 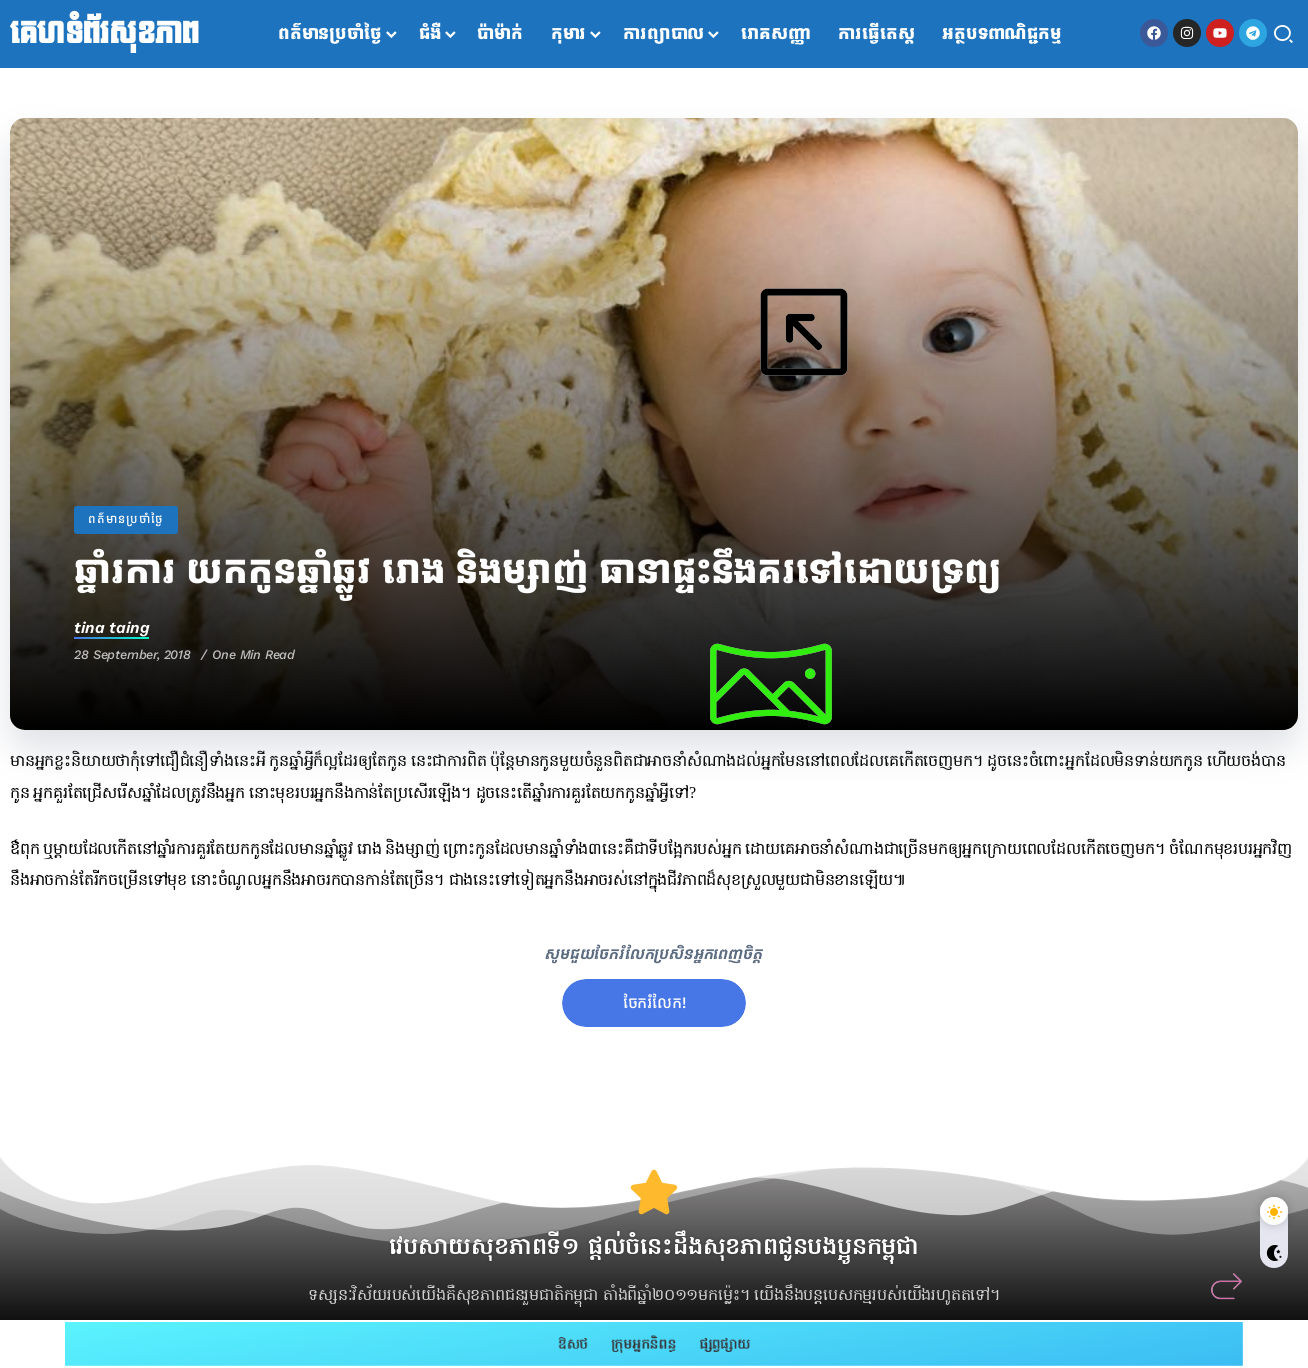 What do you see at coordinates (804, 332) in the screenshot?
I see `navigate to previous screen or parent folder` at bounding box center [804, 332].